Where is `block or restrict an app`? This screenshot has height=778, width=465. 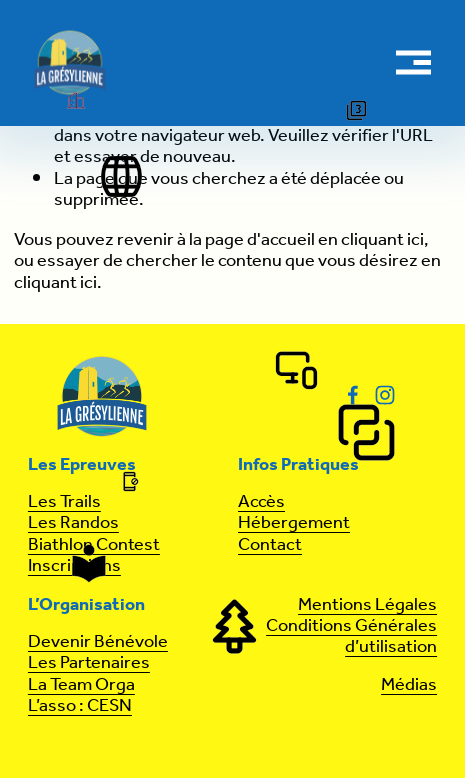 block or restrict an app is located at coordinates (129, 481).